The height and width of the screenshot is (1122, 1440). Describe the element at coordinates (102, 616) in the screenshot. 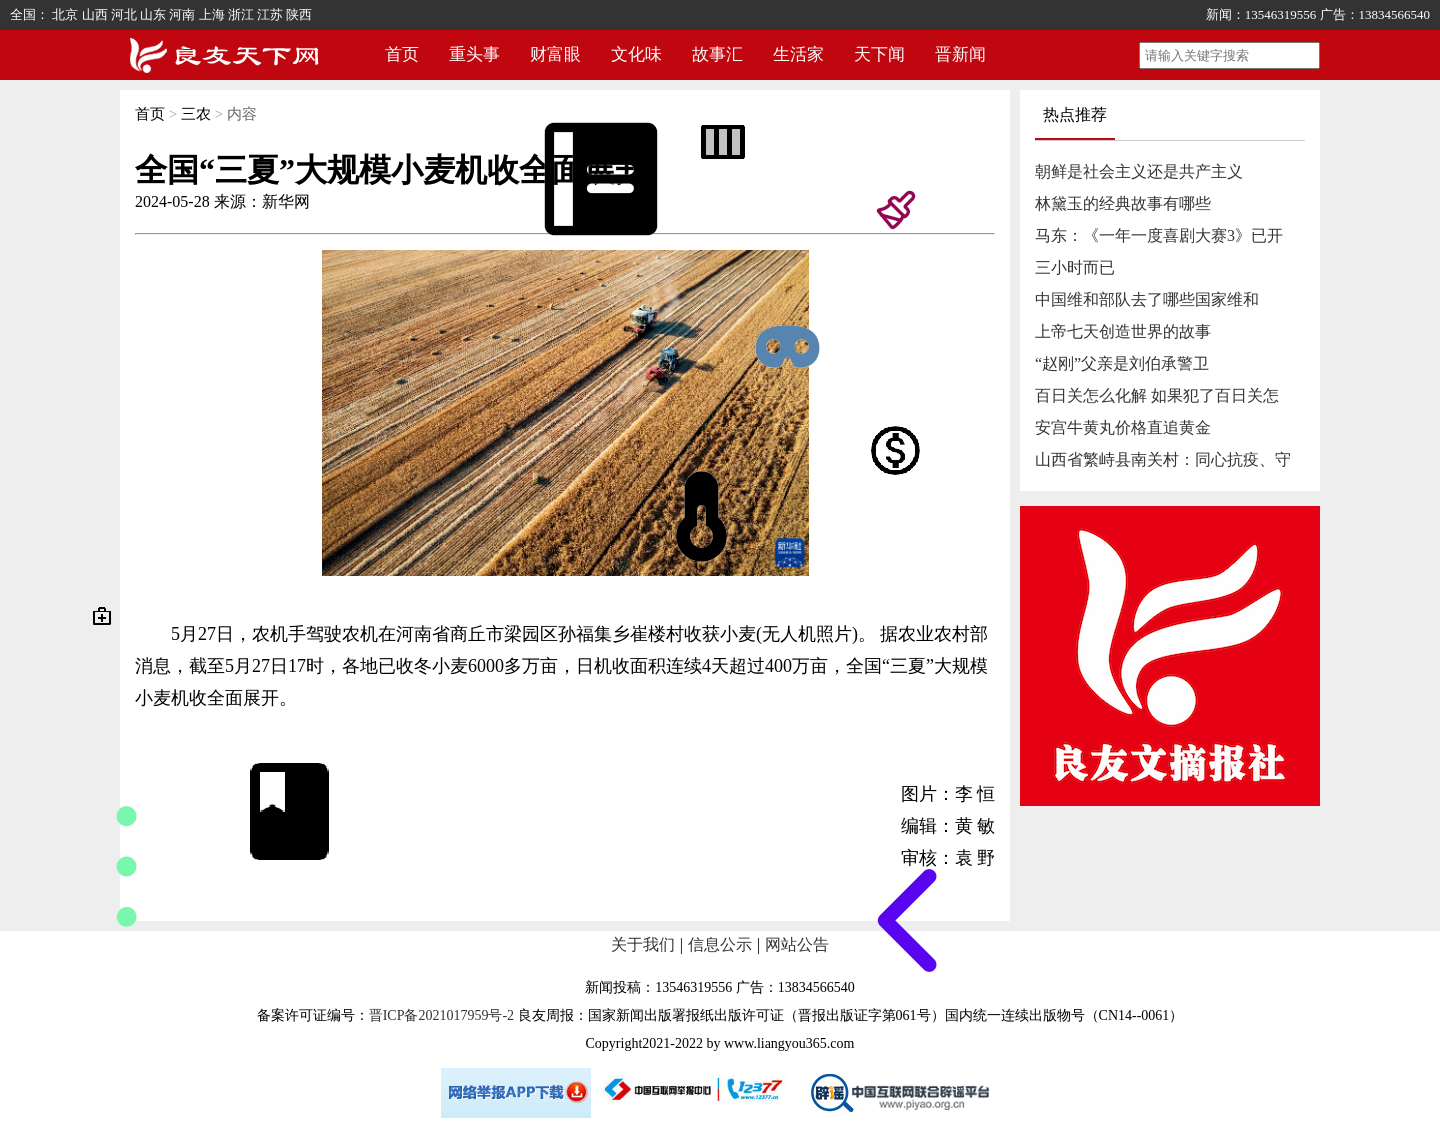

I see `access medical or health services` at that location.